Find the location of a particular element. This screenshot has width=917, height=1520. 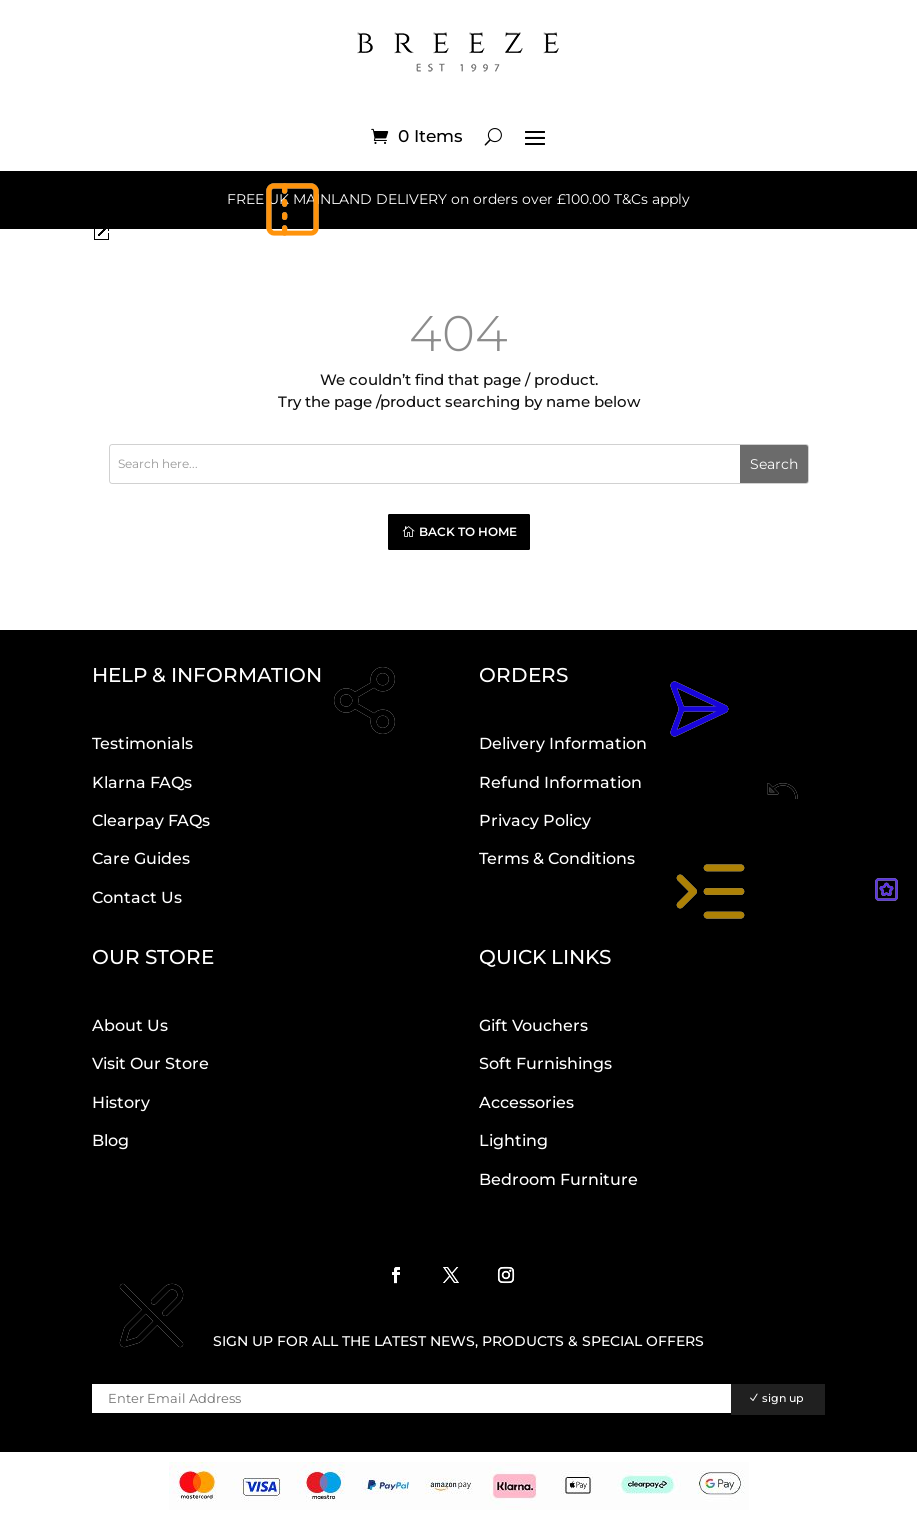

undo previous action is located at coordinates (783, 790).